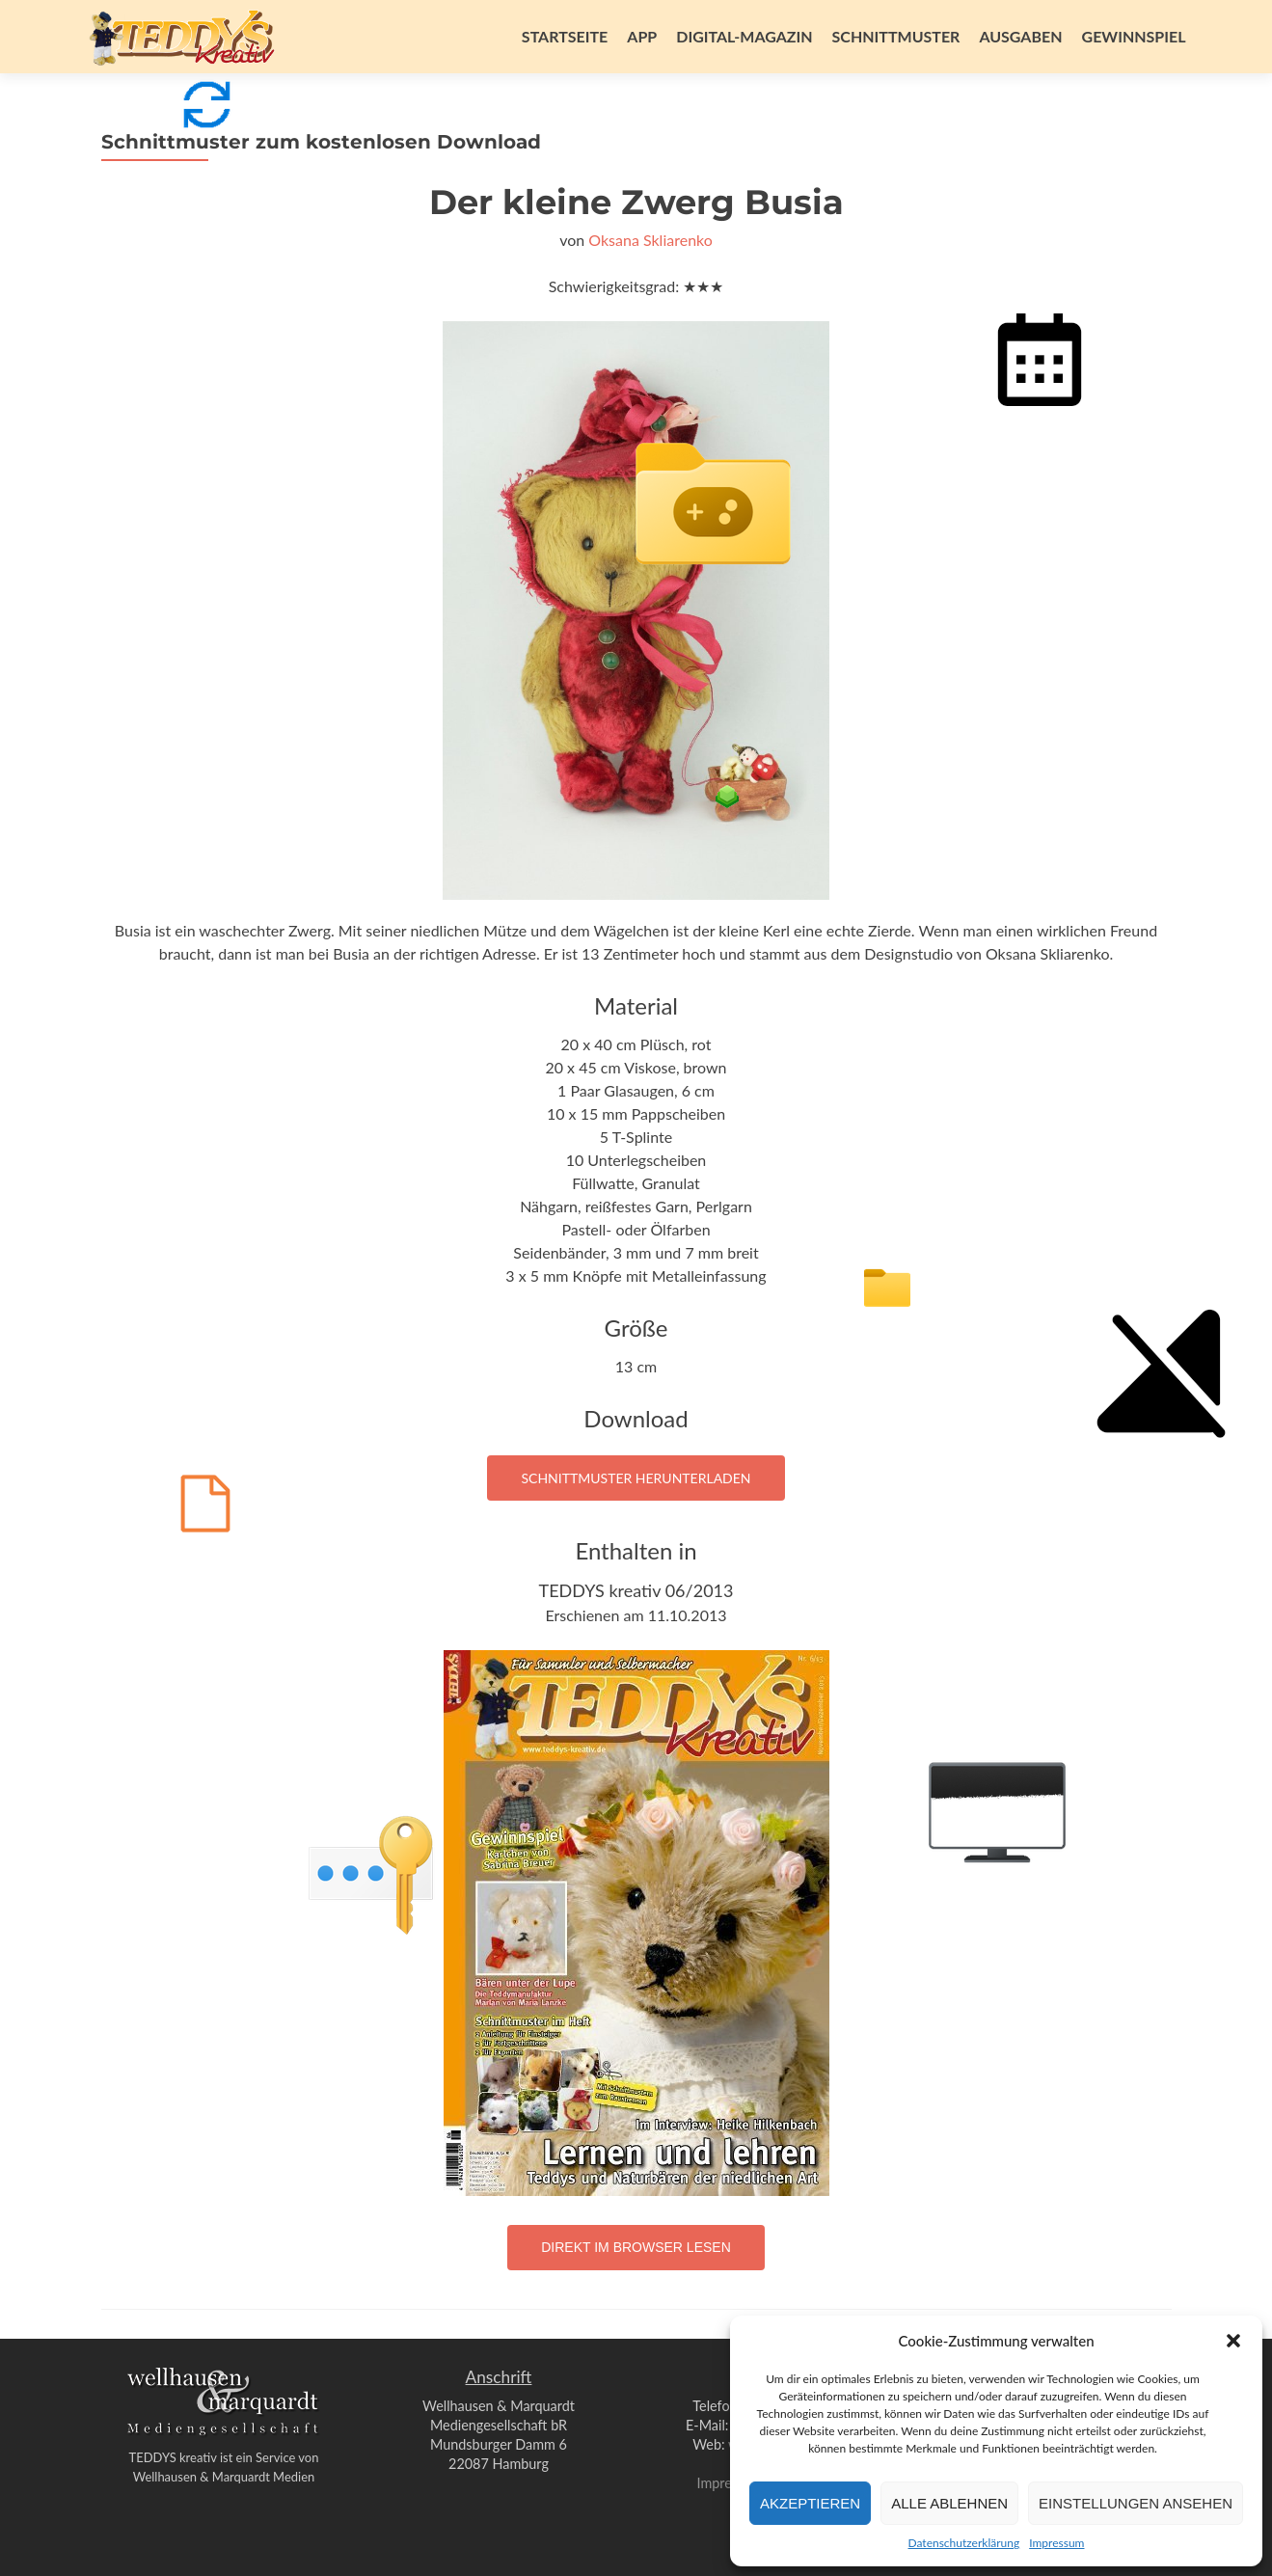 Image resolution: width=1272 pixels, height=2576 pixels. What do you see at coordinates (370, 1874) in the screenshot?
I see `manage saved passwords and login credentials` at bounding box center [370, 1874].